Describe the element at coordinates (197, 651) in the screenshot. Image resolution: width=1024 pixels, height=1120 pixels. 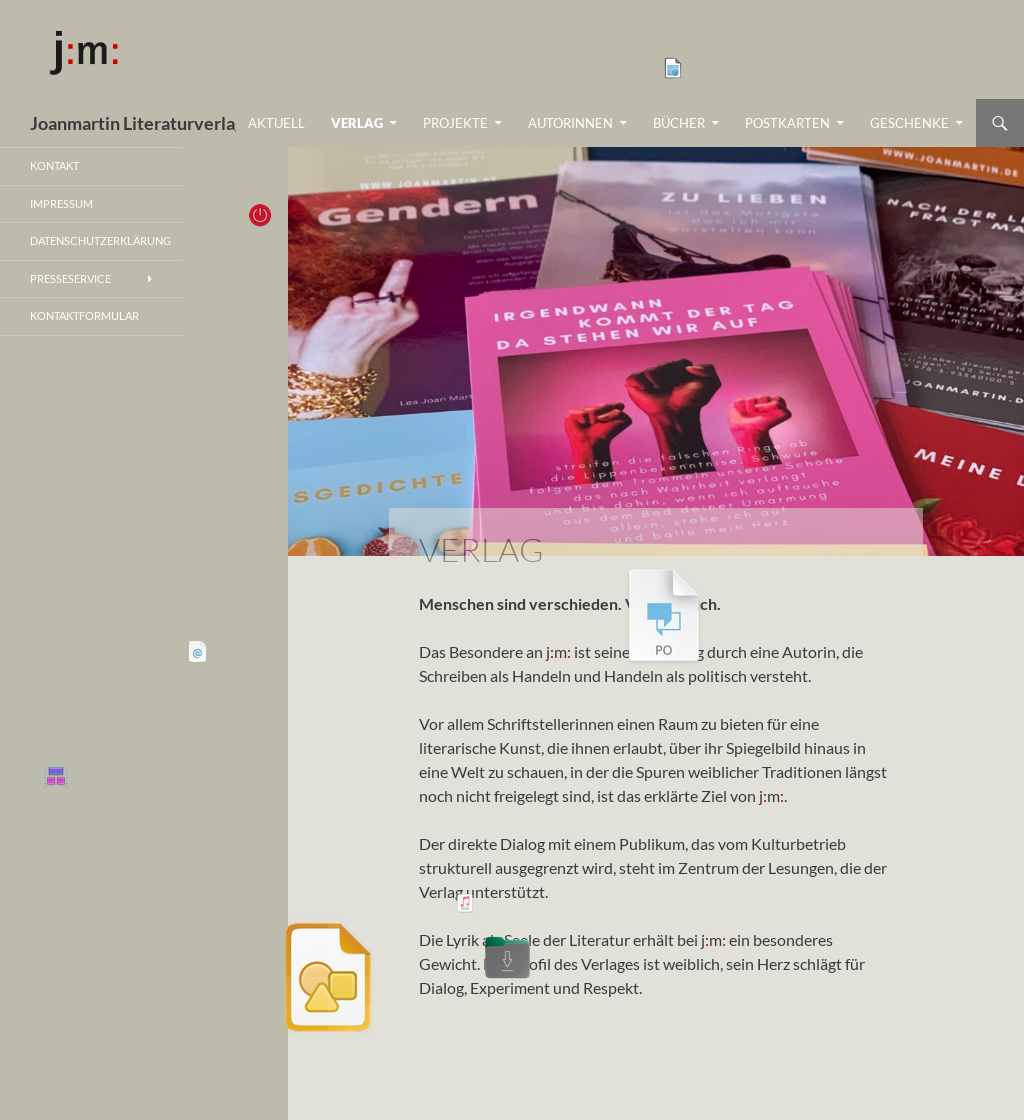
I see `an email message file or attachment` at that location.